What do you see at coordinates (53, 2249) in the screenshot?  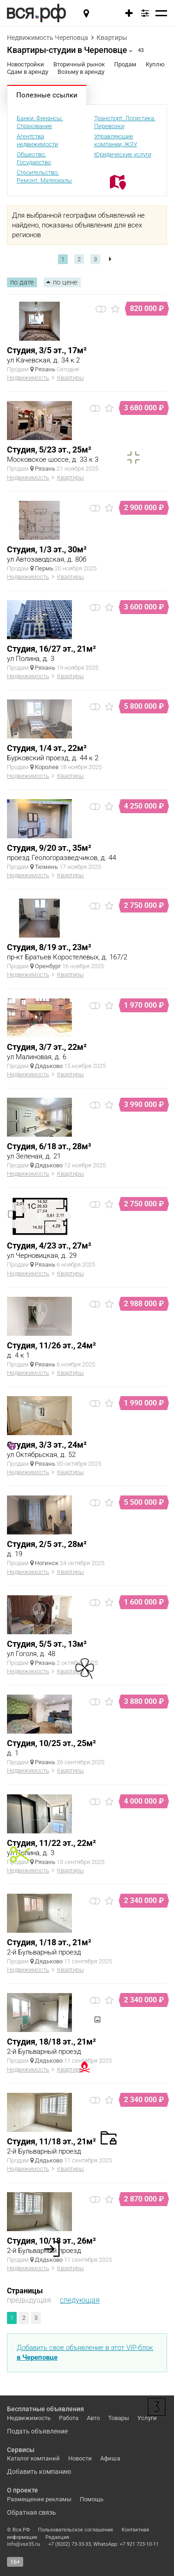 I see `sign in to your account` at bounding box center [53, 2249].